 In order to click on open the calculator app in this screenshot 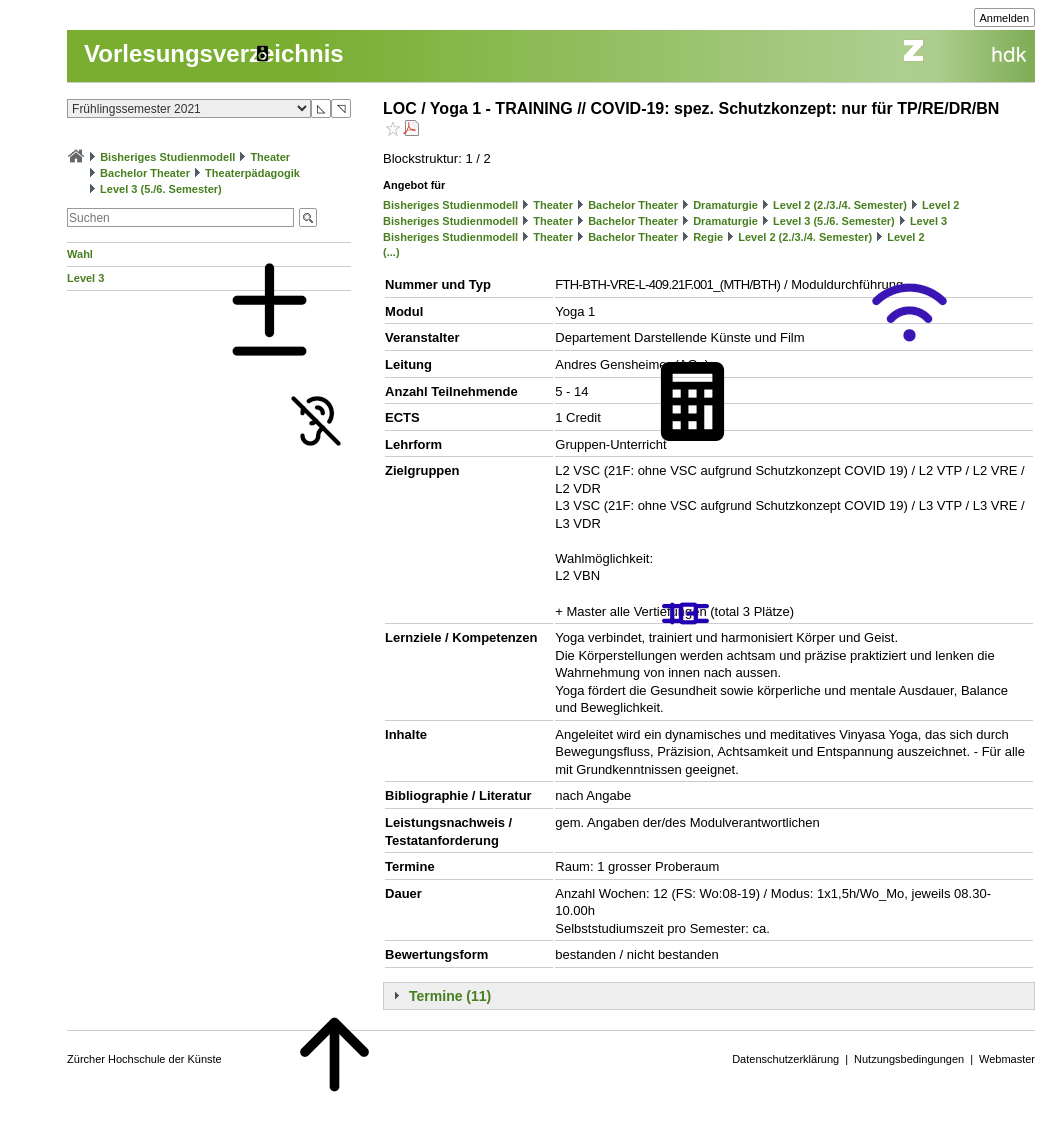, I will do `click(692, 401)`.